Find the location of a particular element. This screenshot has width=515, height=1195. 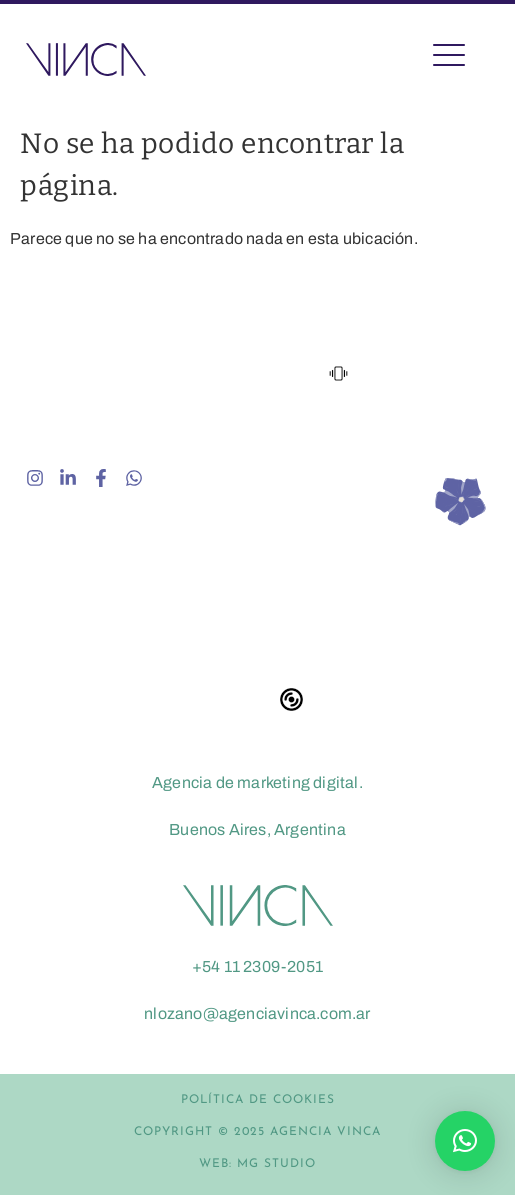

play or browse music library is located at coordinates (291, 699).